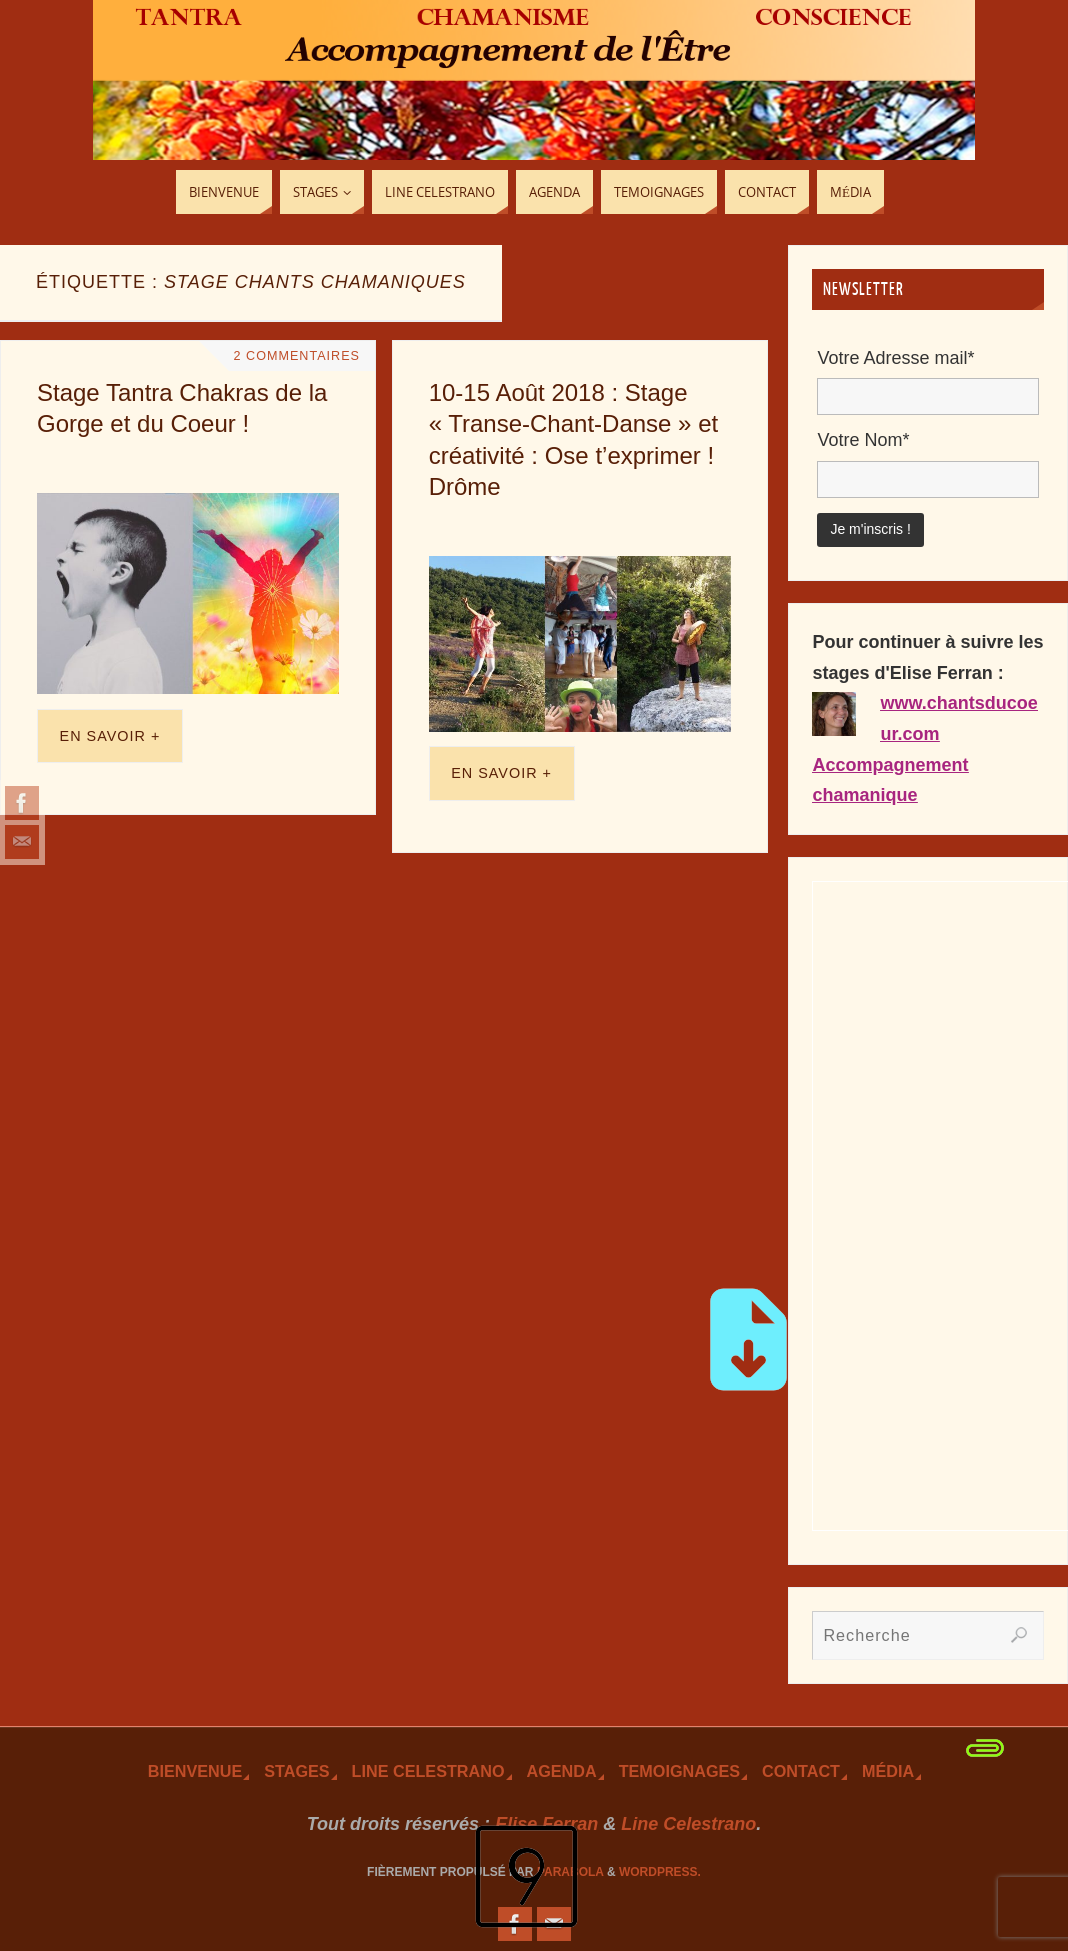  Describe the element at coordinates (526, 1876) in the screenshot. I see `select number nine from a numeric keypad` at that location.